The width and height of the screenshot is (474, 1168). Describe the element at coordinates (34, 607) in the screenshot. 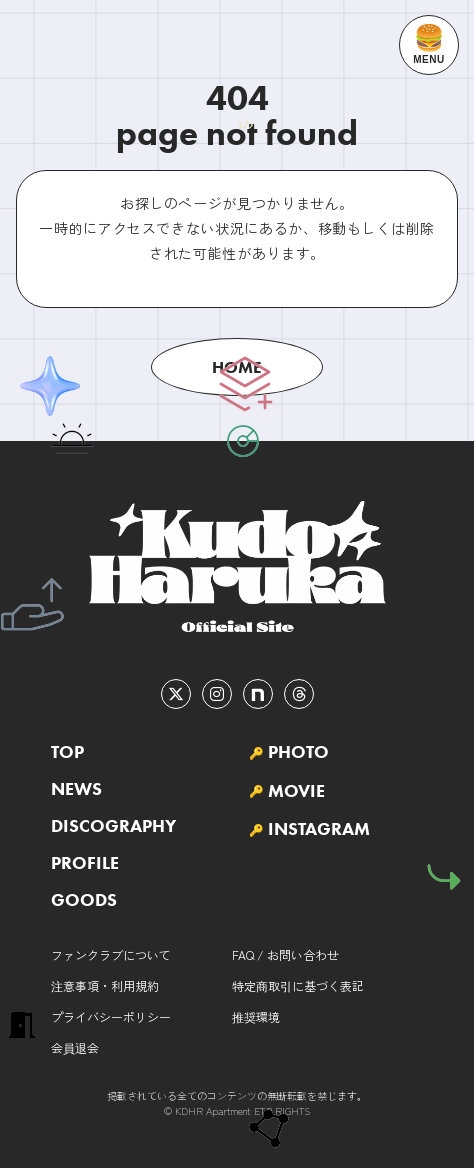

I see `upload or share content manually` at that location.